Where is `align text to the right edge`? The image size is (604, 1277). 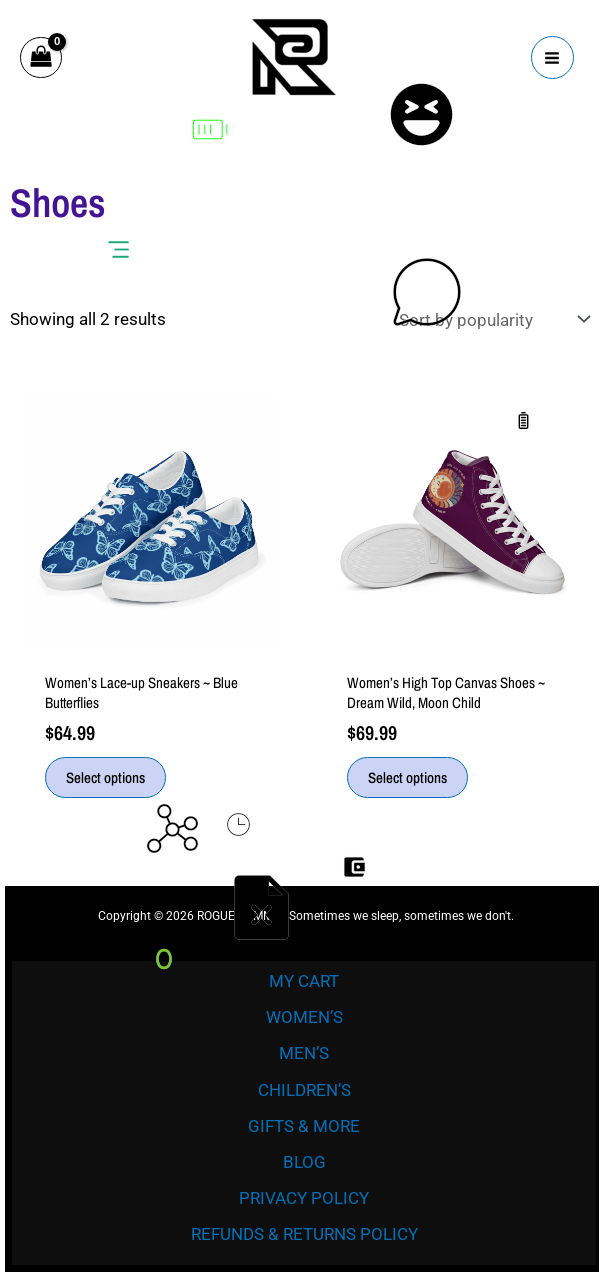
align text to the right edge is located at coordinates (118, 249).